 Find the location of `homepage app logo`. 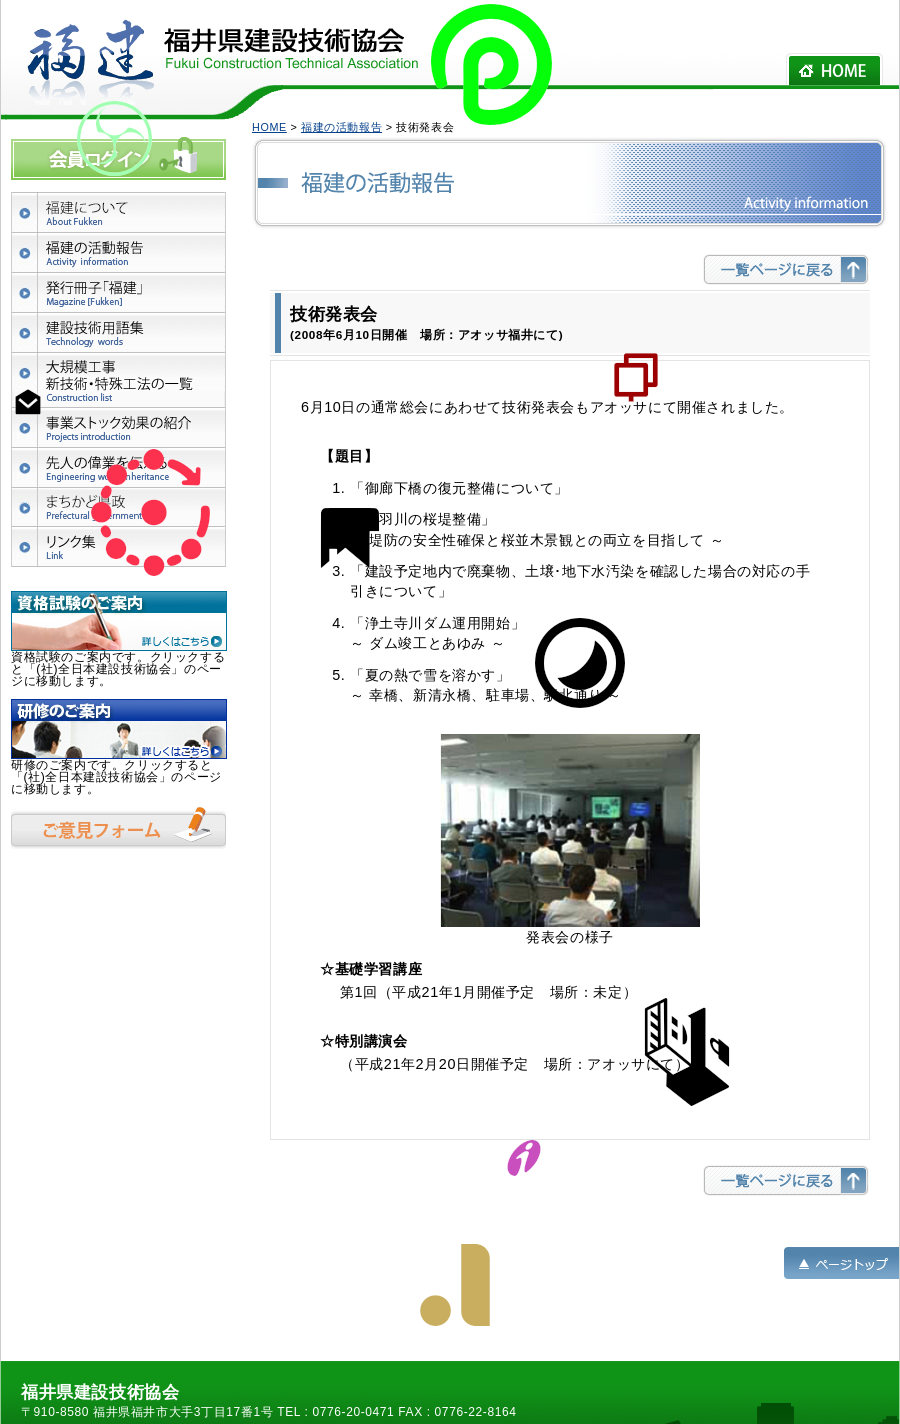

homepage app logo is located at coordinates (350, 538).